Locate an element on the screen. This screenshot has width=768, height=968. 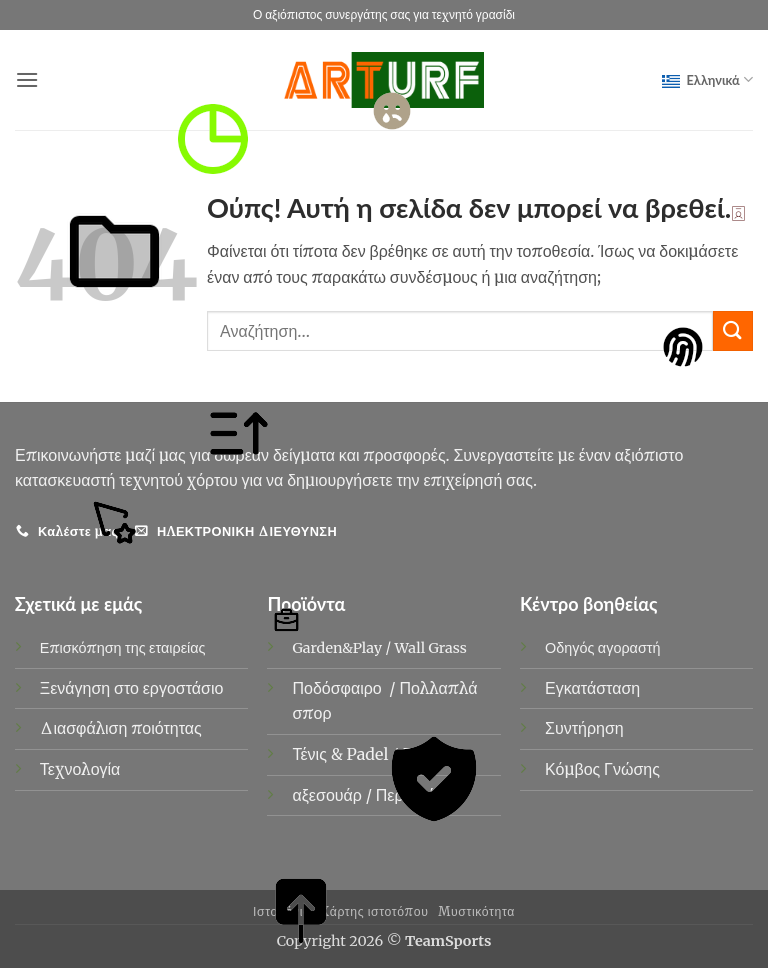
sort items in ascending order is located at coordinates (237, 433).